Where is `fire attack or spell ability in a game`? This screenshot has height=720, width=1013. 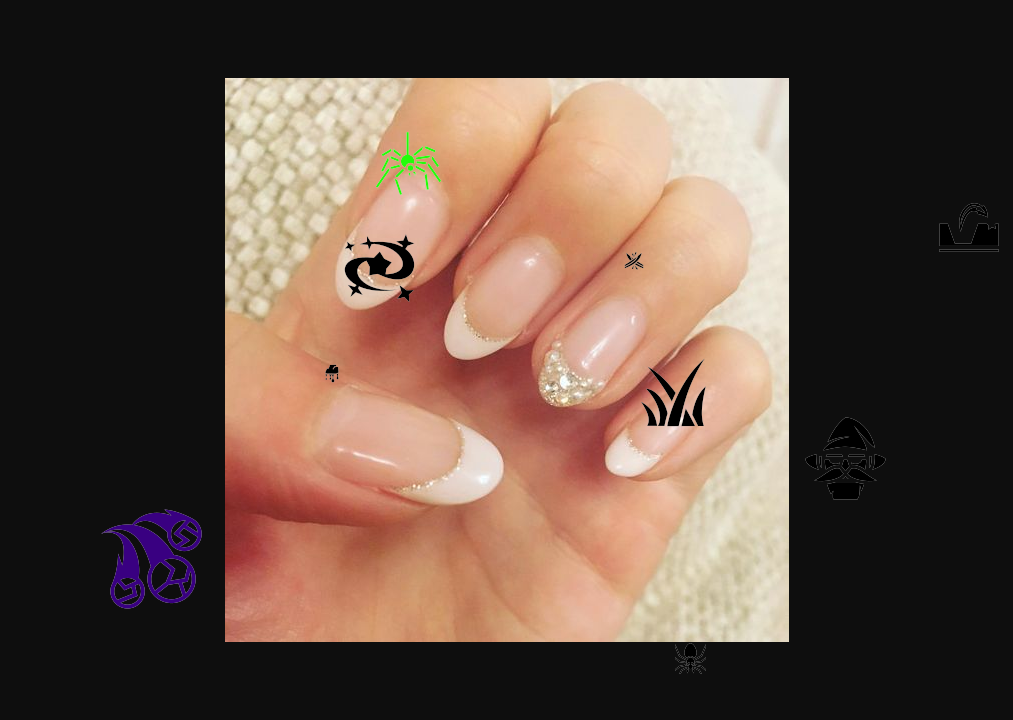 fire attack or spell ability in a game is located at coordinates (149, 557).